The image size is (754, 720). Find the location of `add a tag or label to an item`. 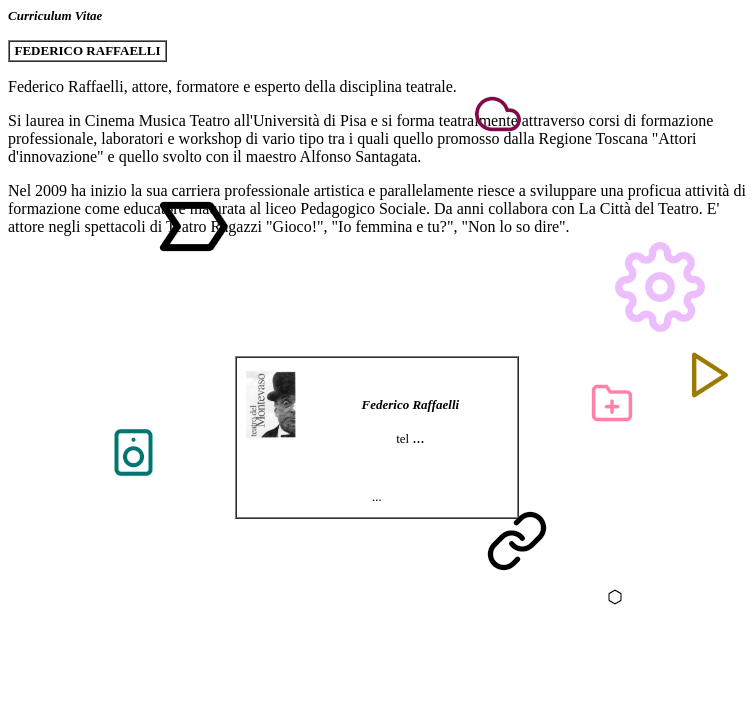

add a tag or label to an item is located at coordinates (191, 226).